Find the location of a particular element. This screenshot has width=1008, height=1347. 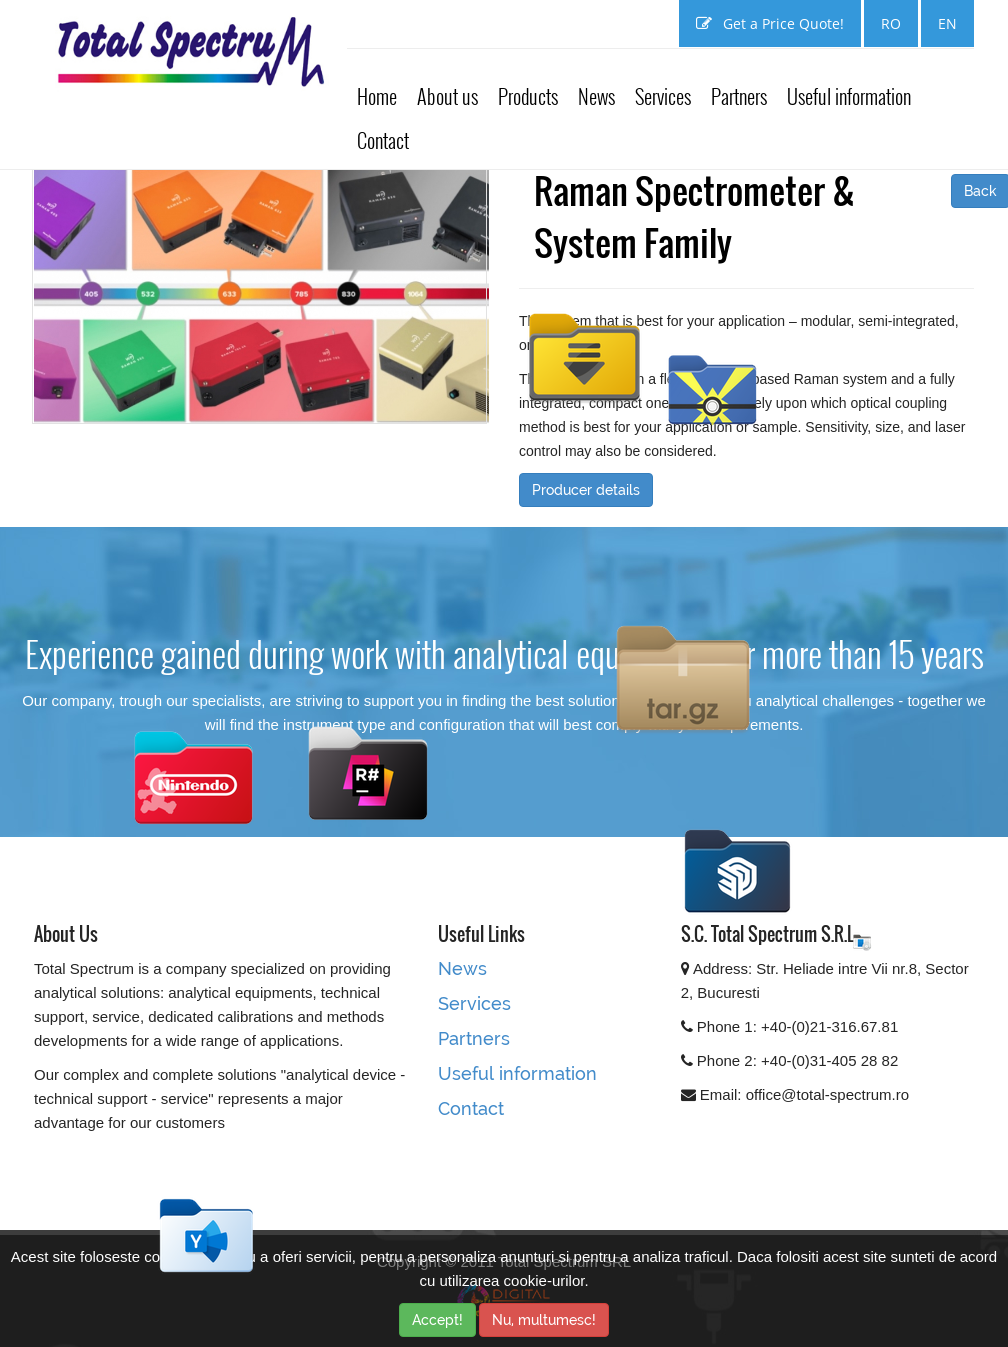

open pokémon quick ball themed folder is located at coordinates (712, 392).